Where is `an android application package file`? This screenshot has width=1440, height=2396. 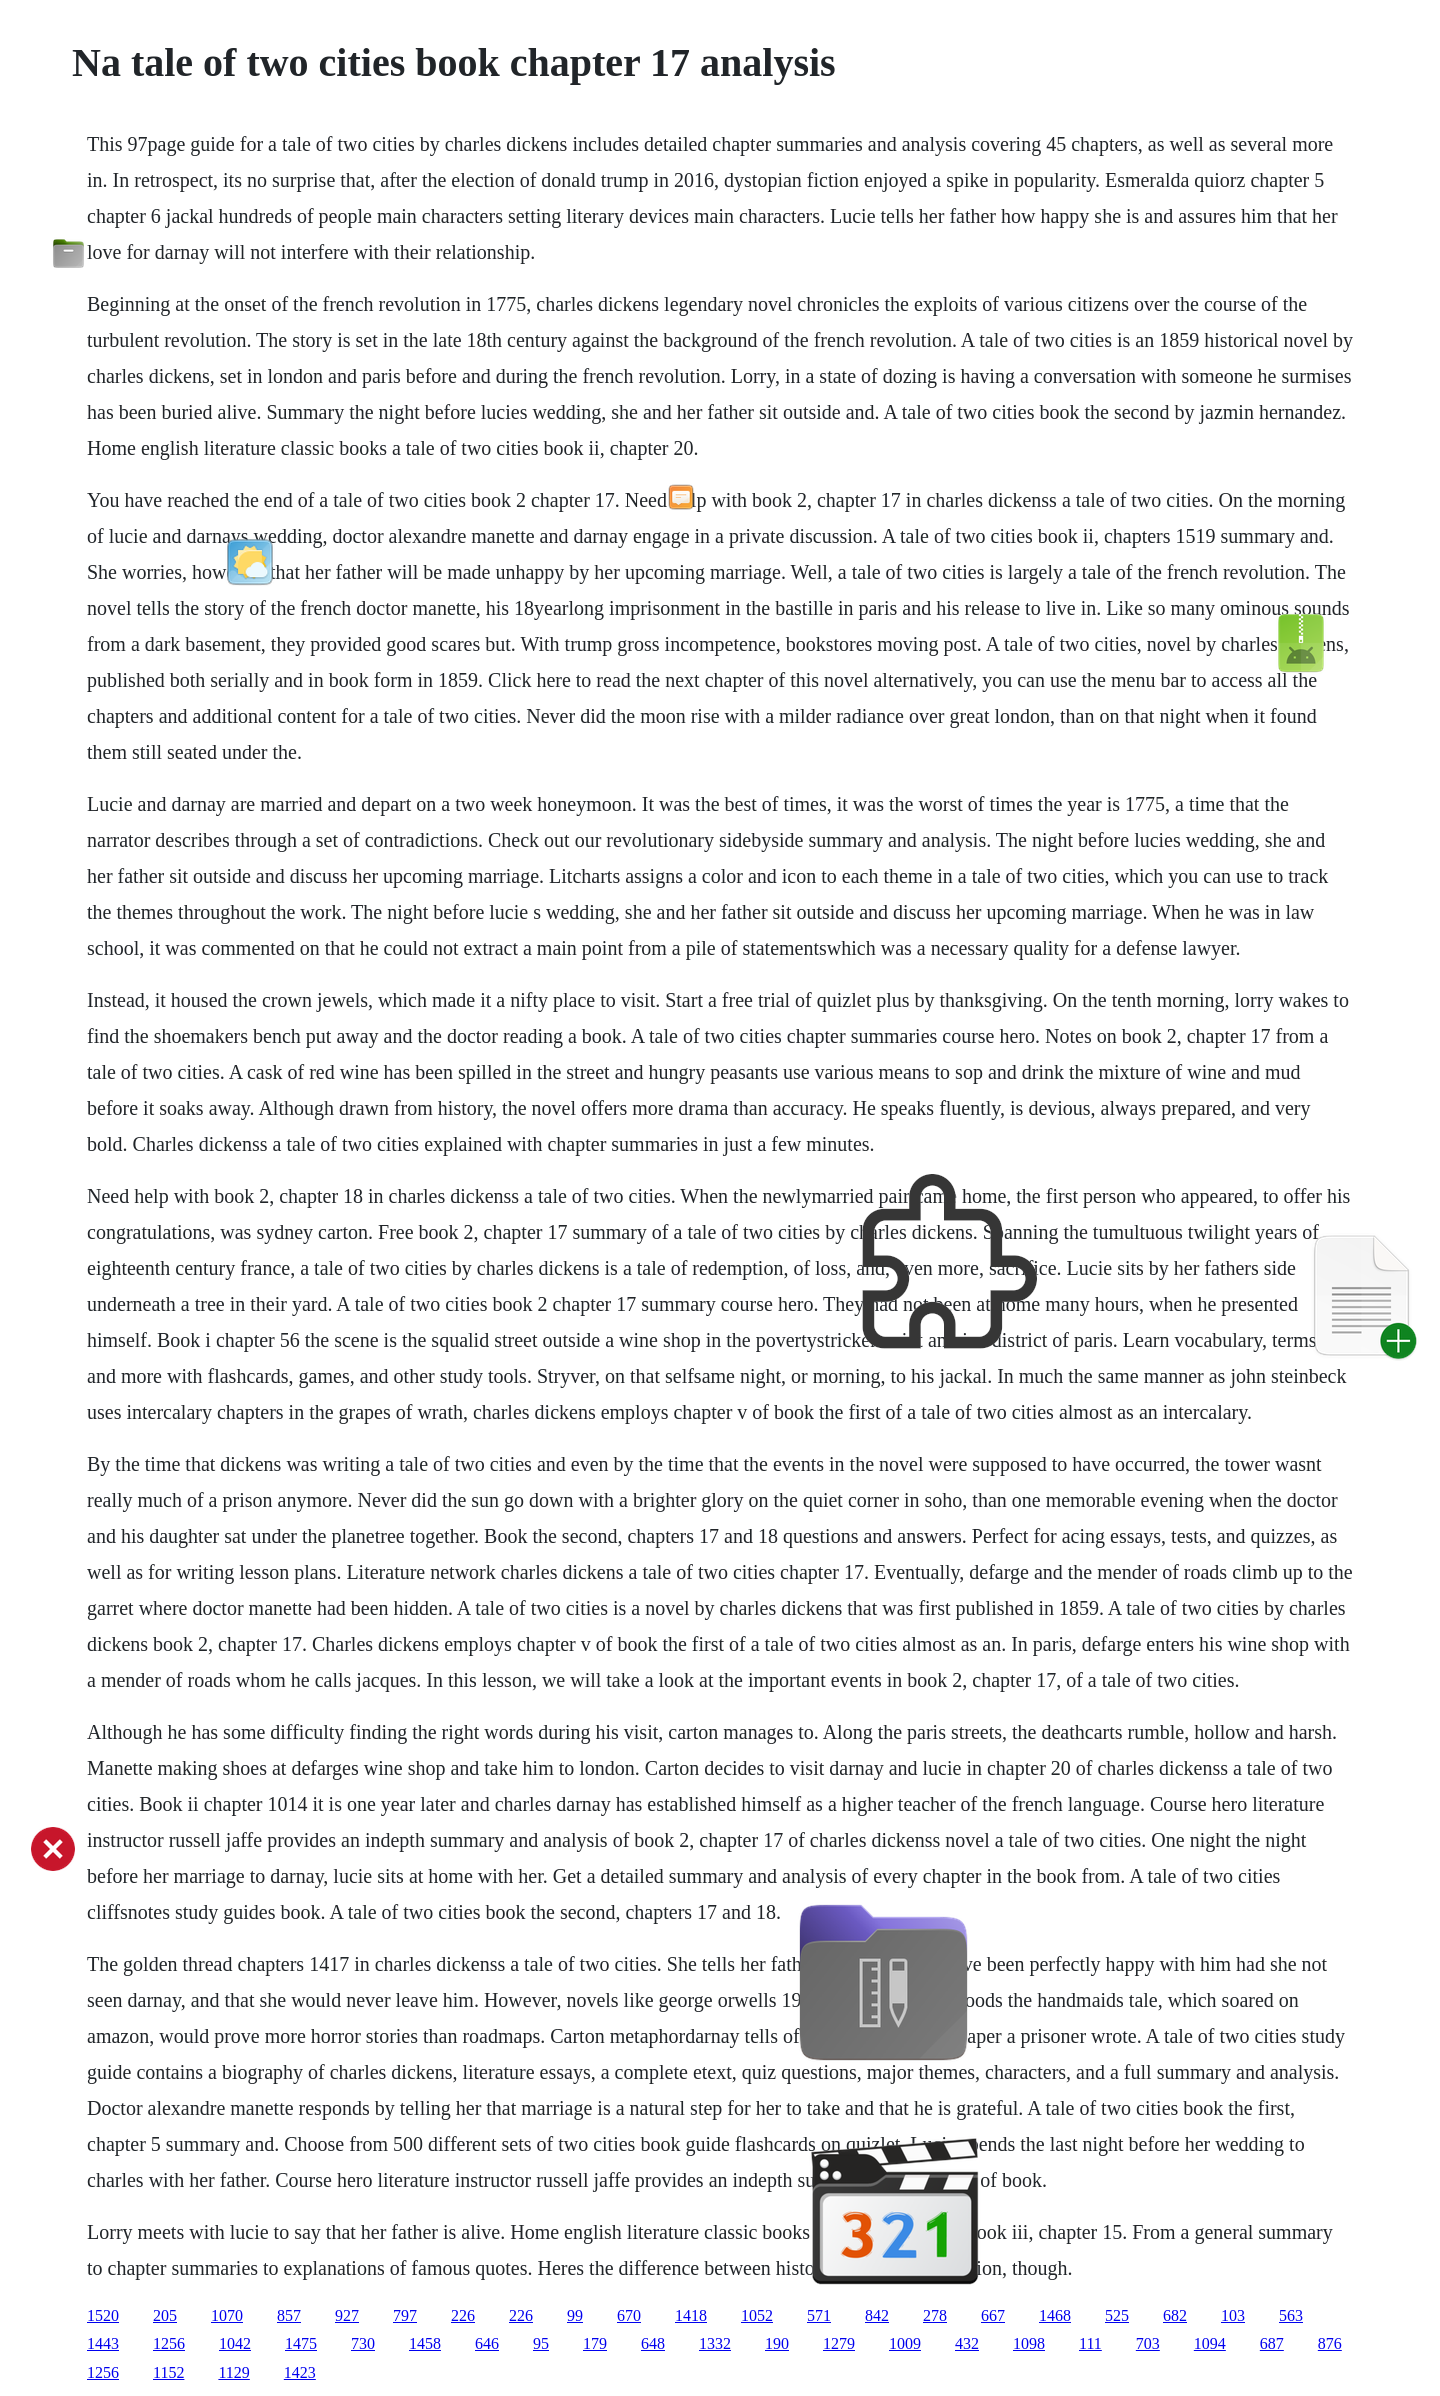
an android application package file is located at coordinates (1301, 643).